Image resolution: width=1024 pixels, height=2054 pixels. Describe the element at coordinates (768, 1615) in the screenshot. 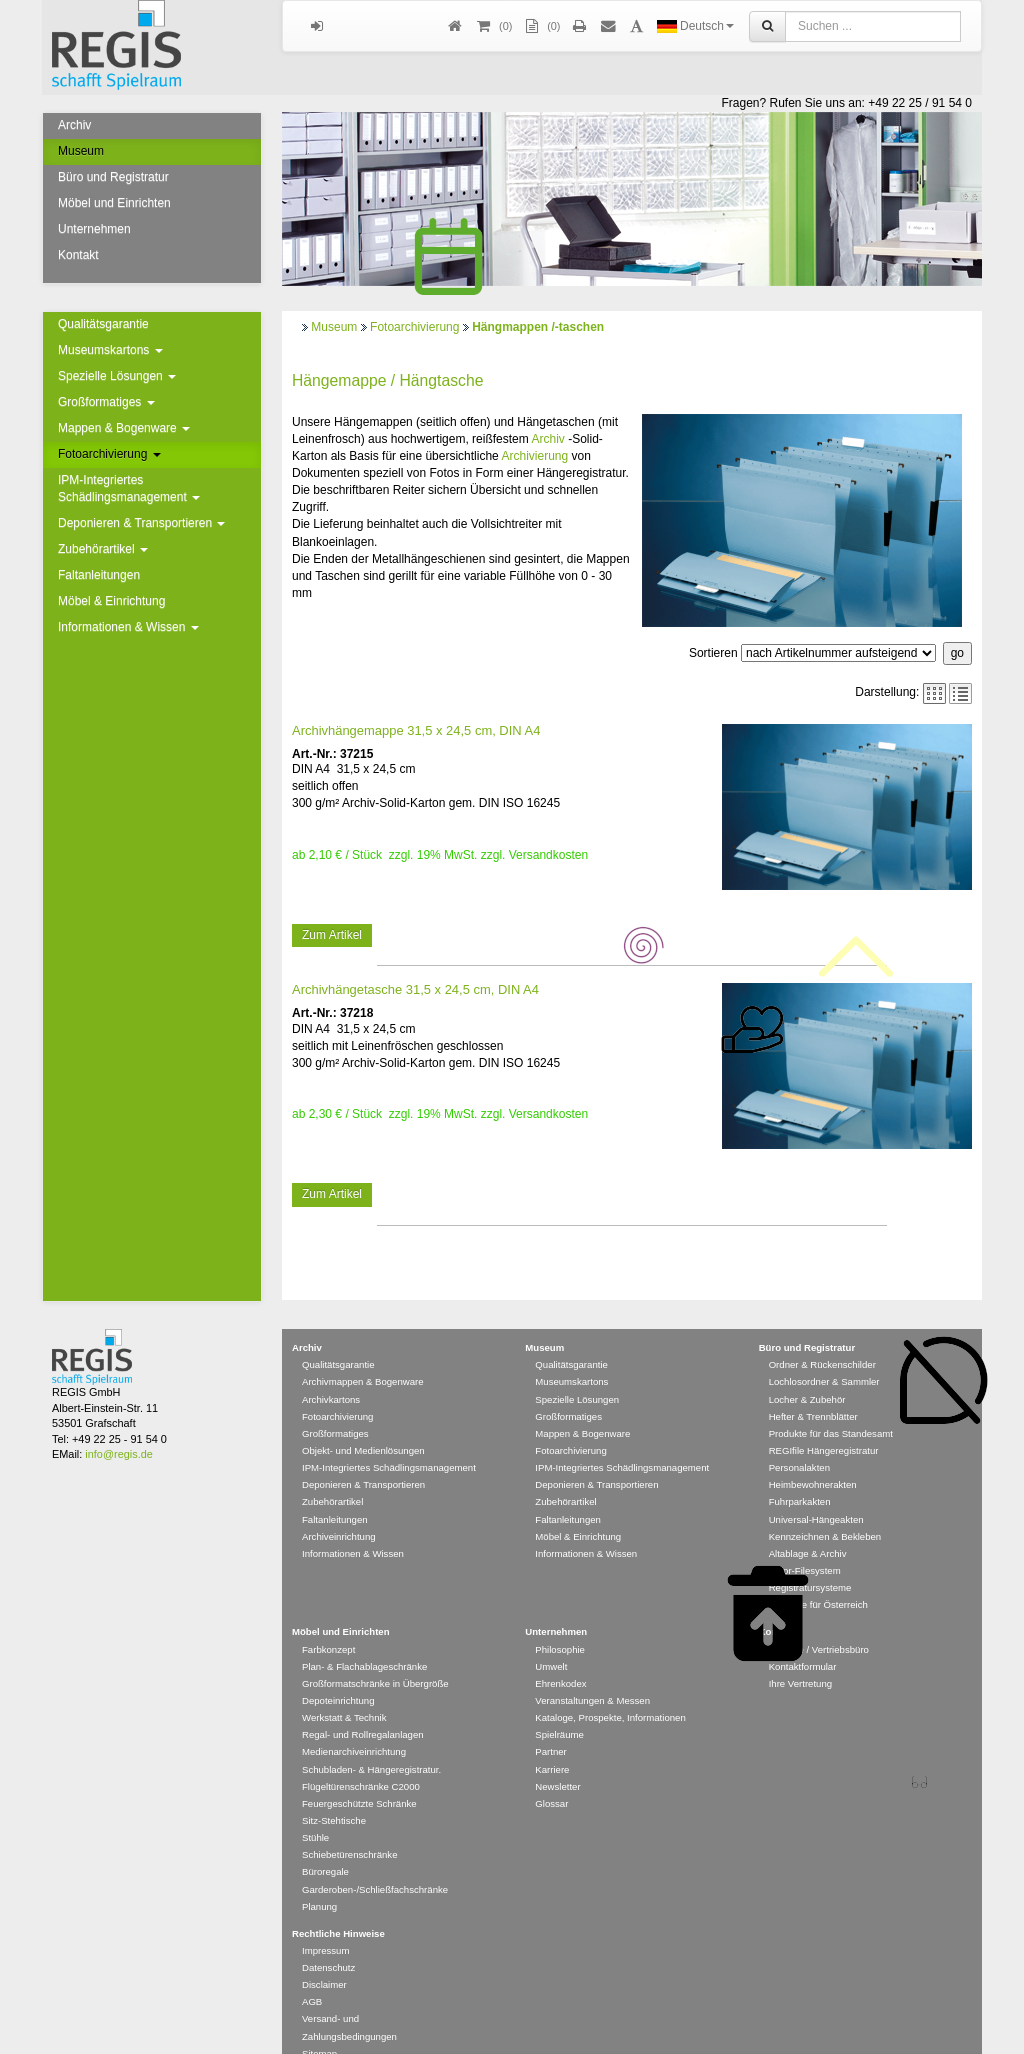

I see `restore item from trash` at that location.